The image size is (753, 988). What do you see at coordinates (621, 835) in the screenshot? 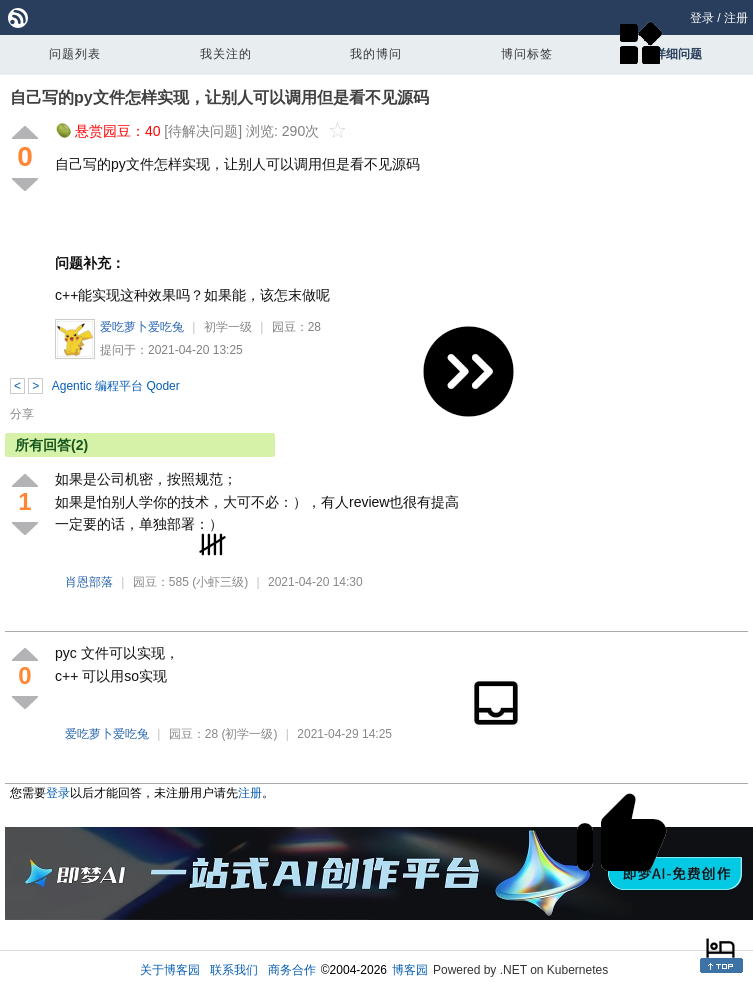
I see `like or upvote content` at bounding box center [621, 835].